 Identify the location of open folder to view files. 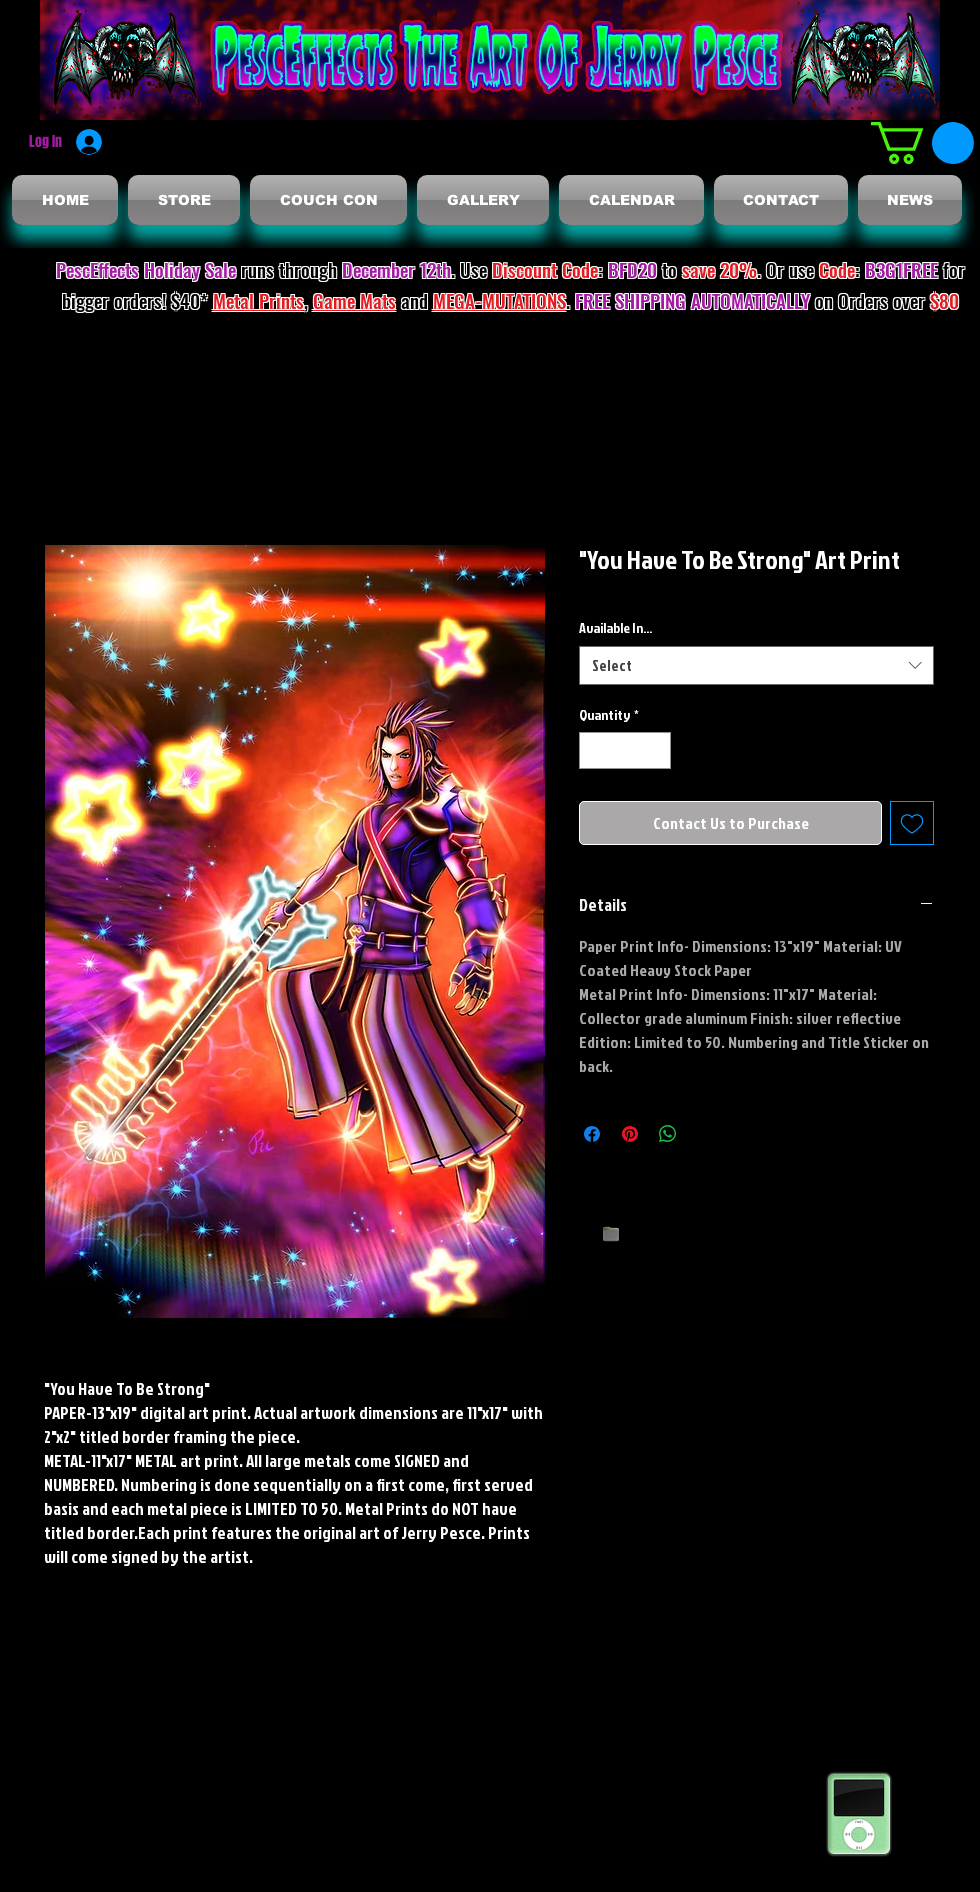
(611, 1234).